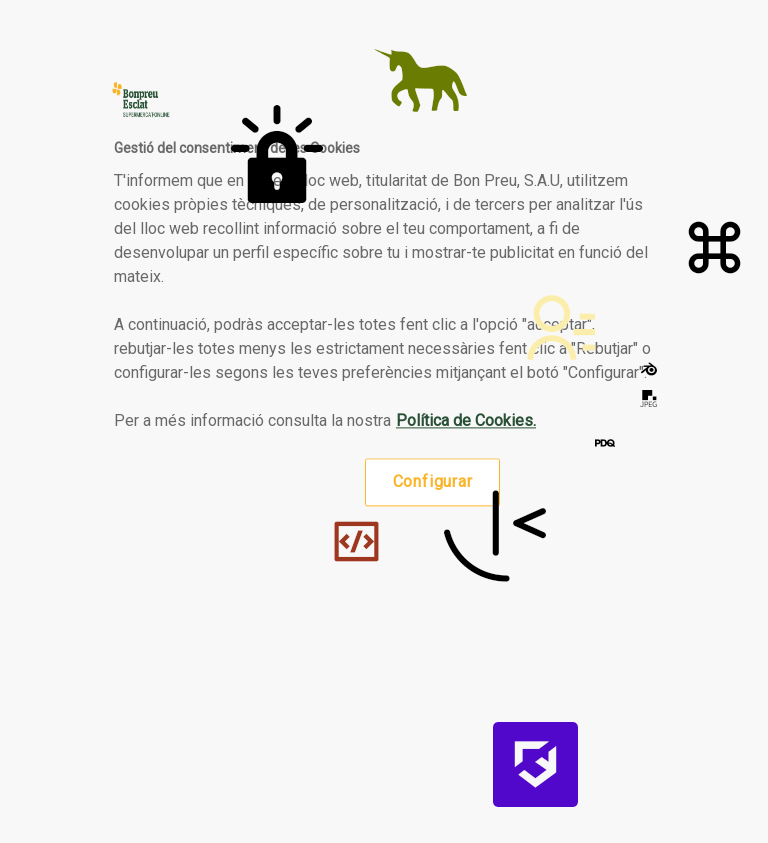 This screenshot has width=768, height=843. What do you see at coordinates (535, 764) in the screenshot?
I see `clubforce app or service logo` at bounding box center [535, 764].